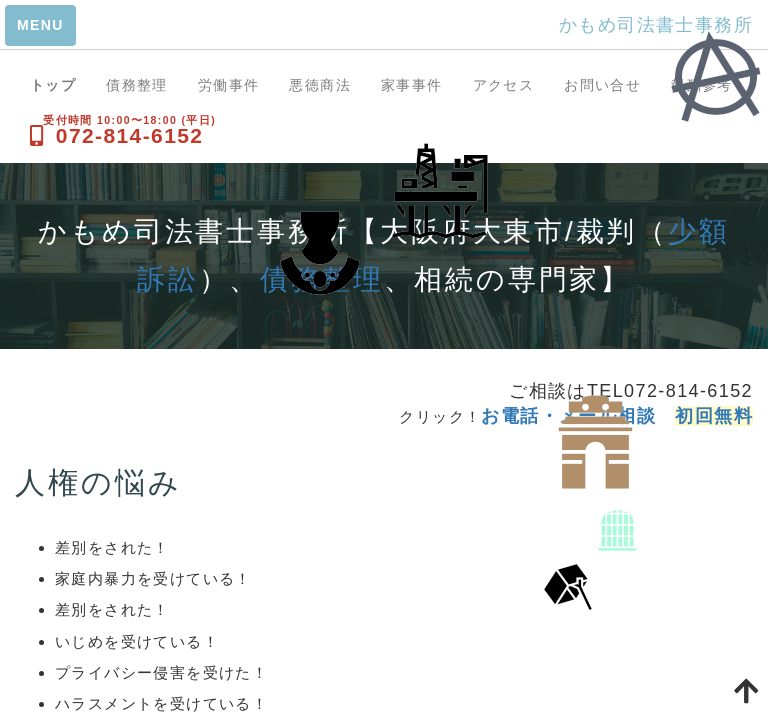 This screenshot has height=720, width=768. I want to click on set or place a trap in-game, so click(568, 587).